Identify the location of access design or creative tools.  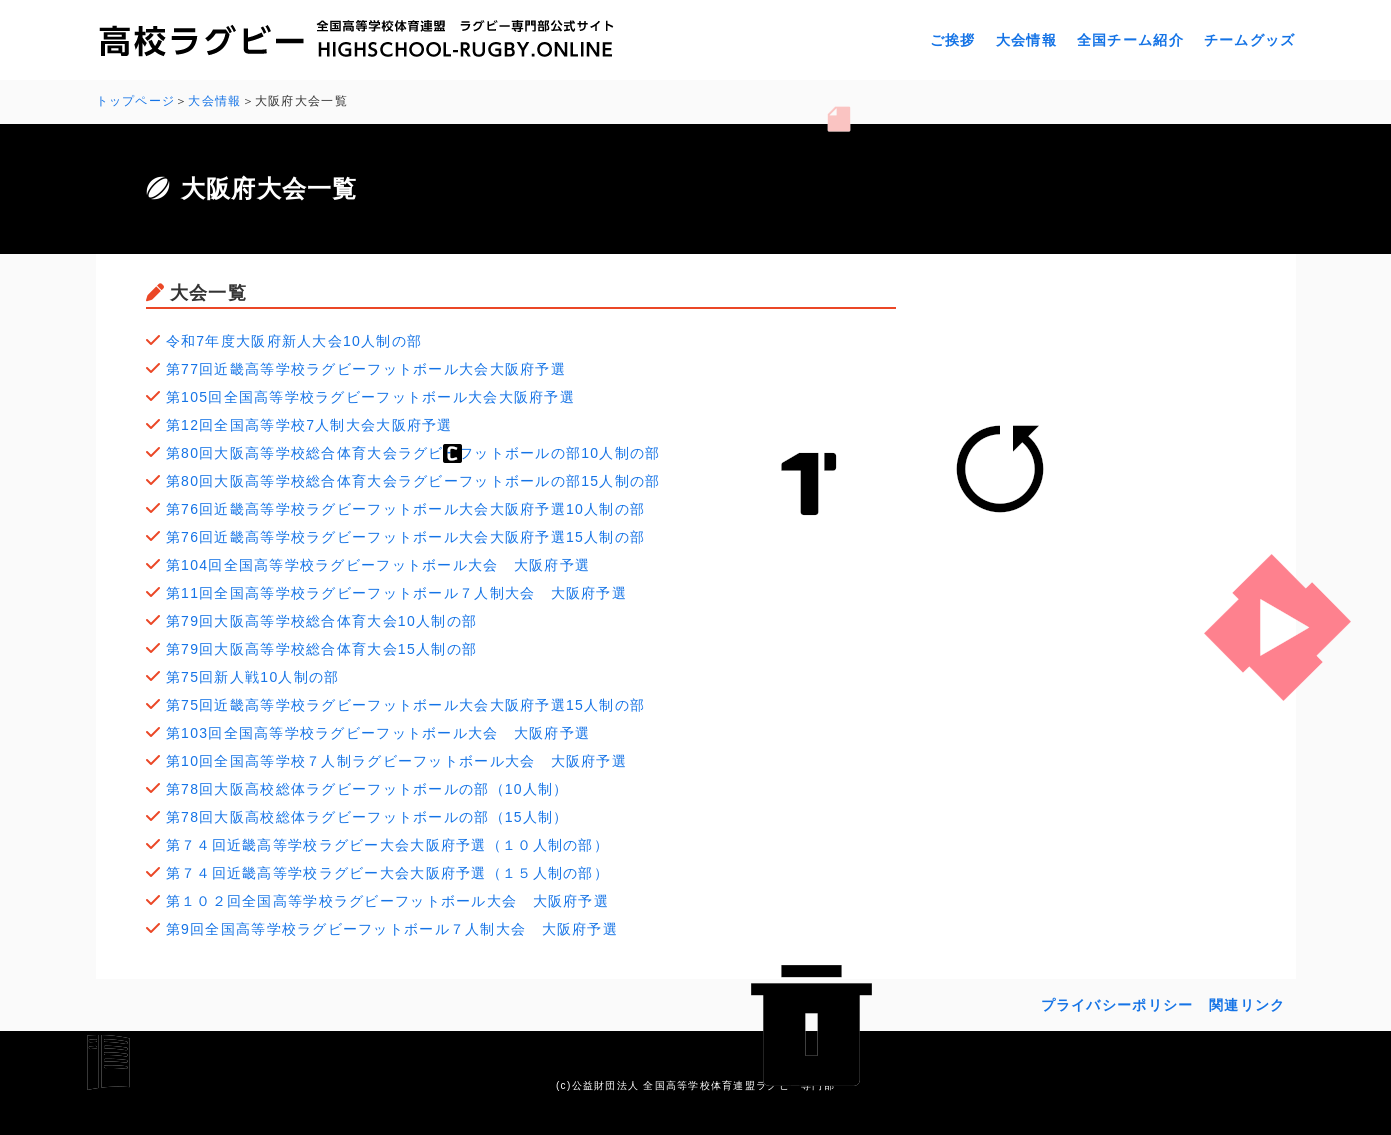
(809, 482).